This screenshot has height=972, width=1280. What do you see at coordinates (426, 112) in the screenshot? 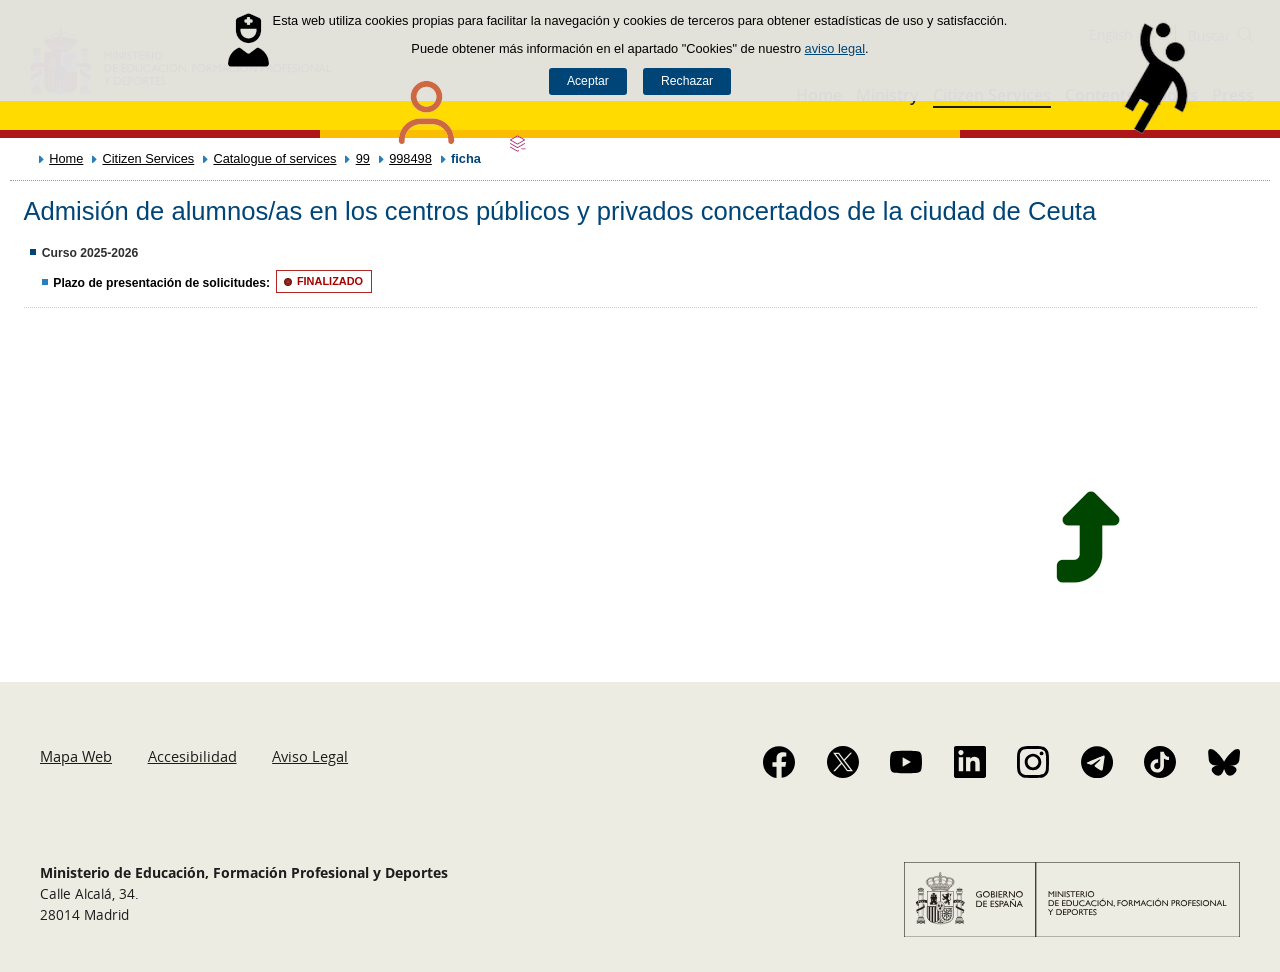
I see `view user profile` at bounding box center [426, 112].